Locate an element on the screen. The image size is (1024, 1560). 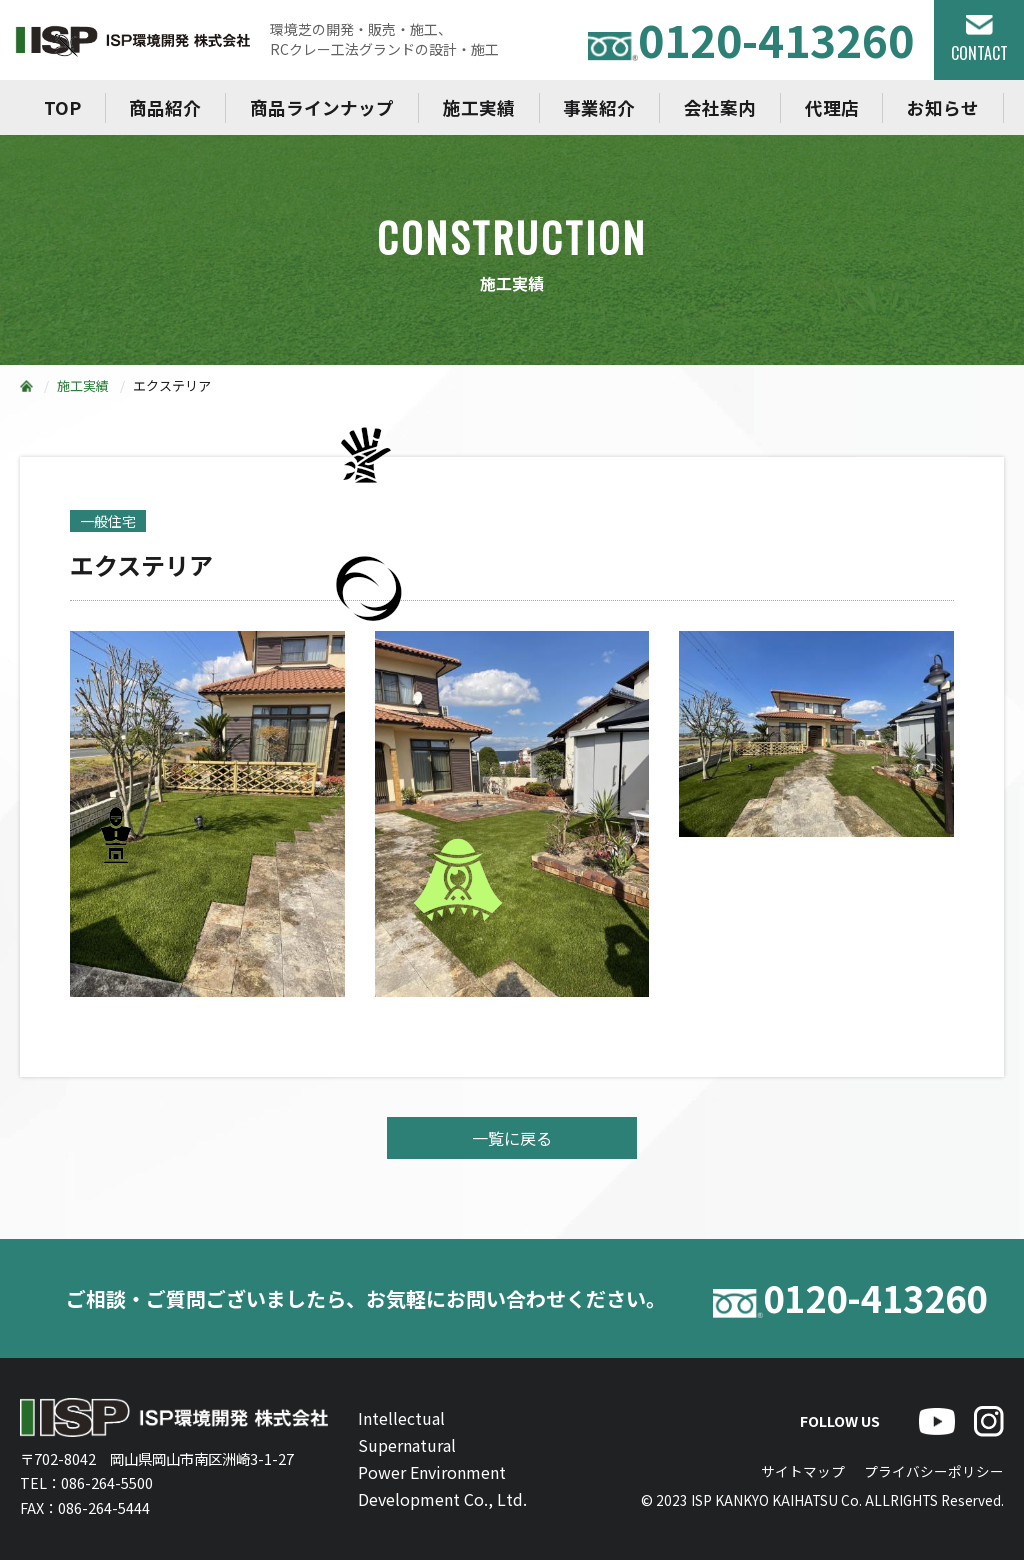
select the cyclops character or creature is located at coordinates (458, 884).